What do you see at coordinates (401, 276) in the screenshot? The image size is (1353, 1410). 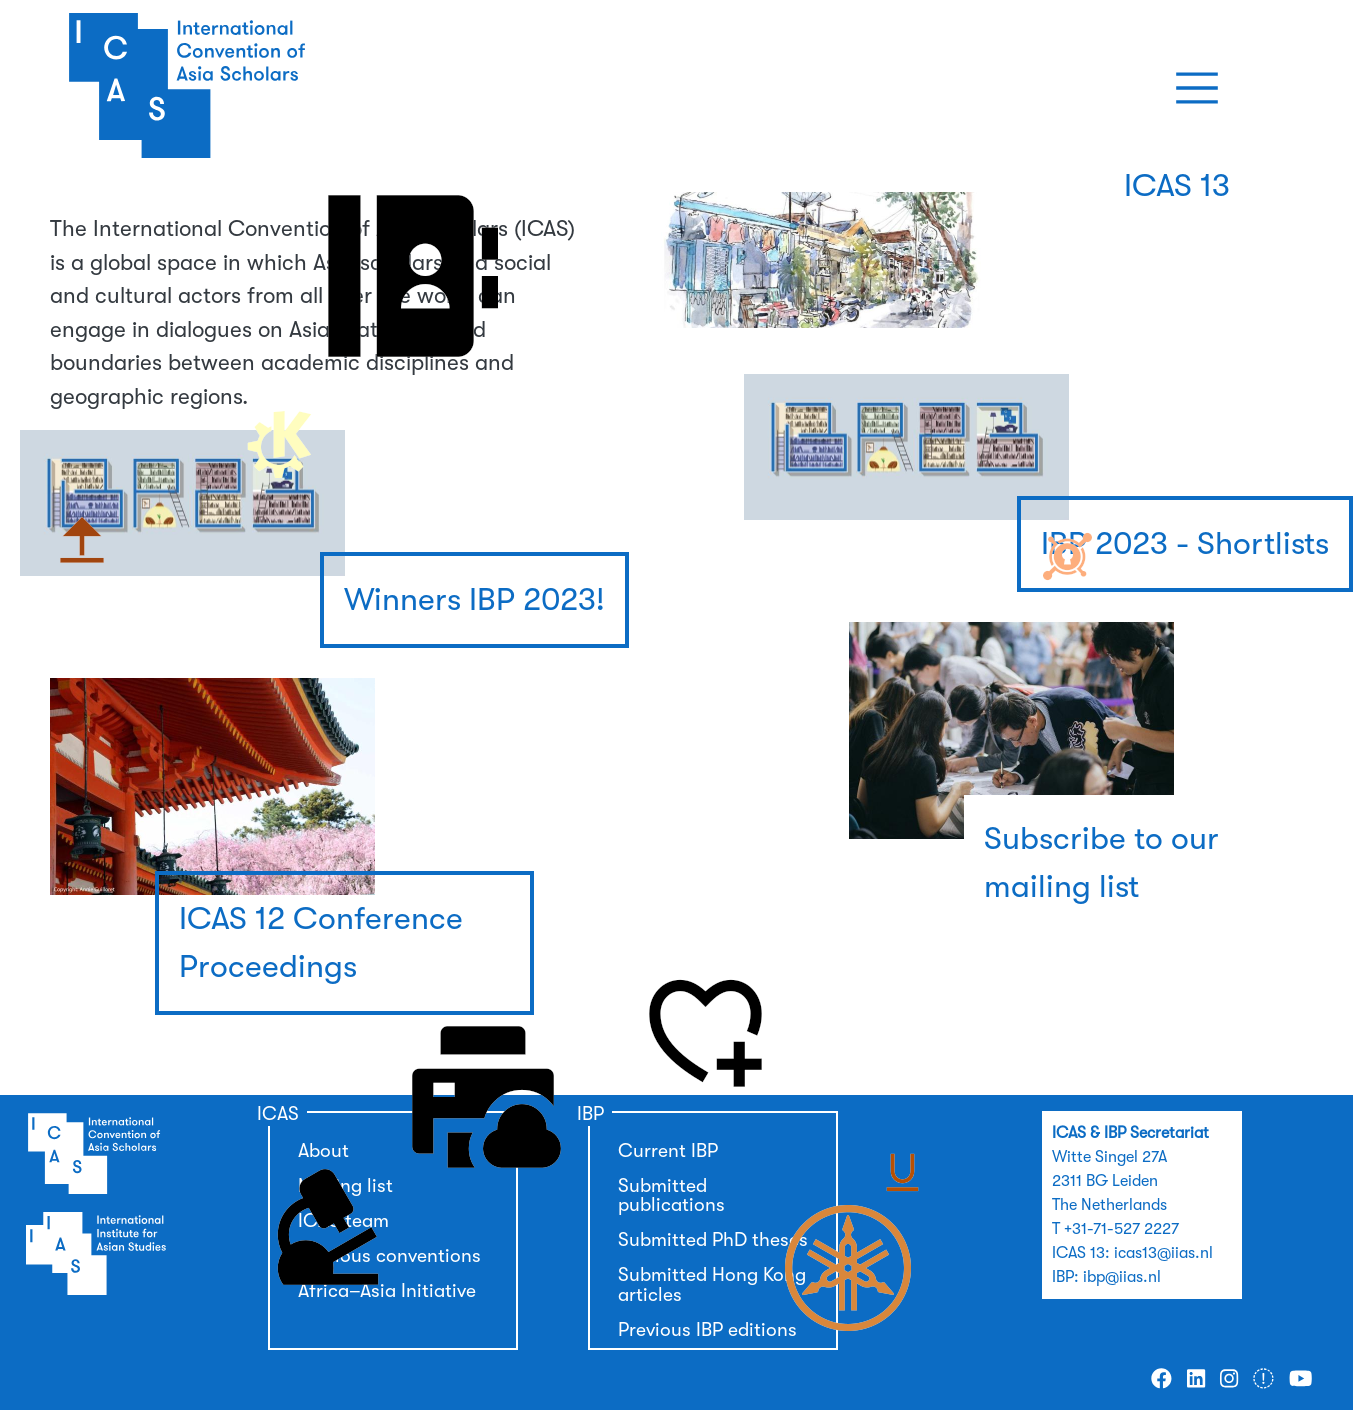 I see `open your contacts book` at bounding box center [401, 276].